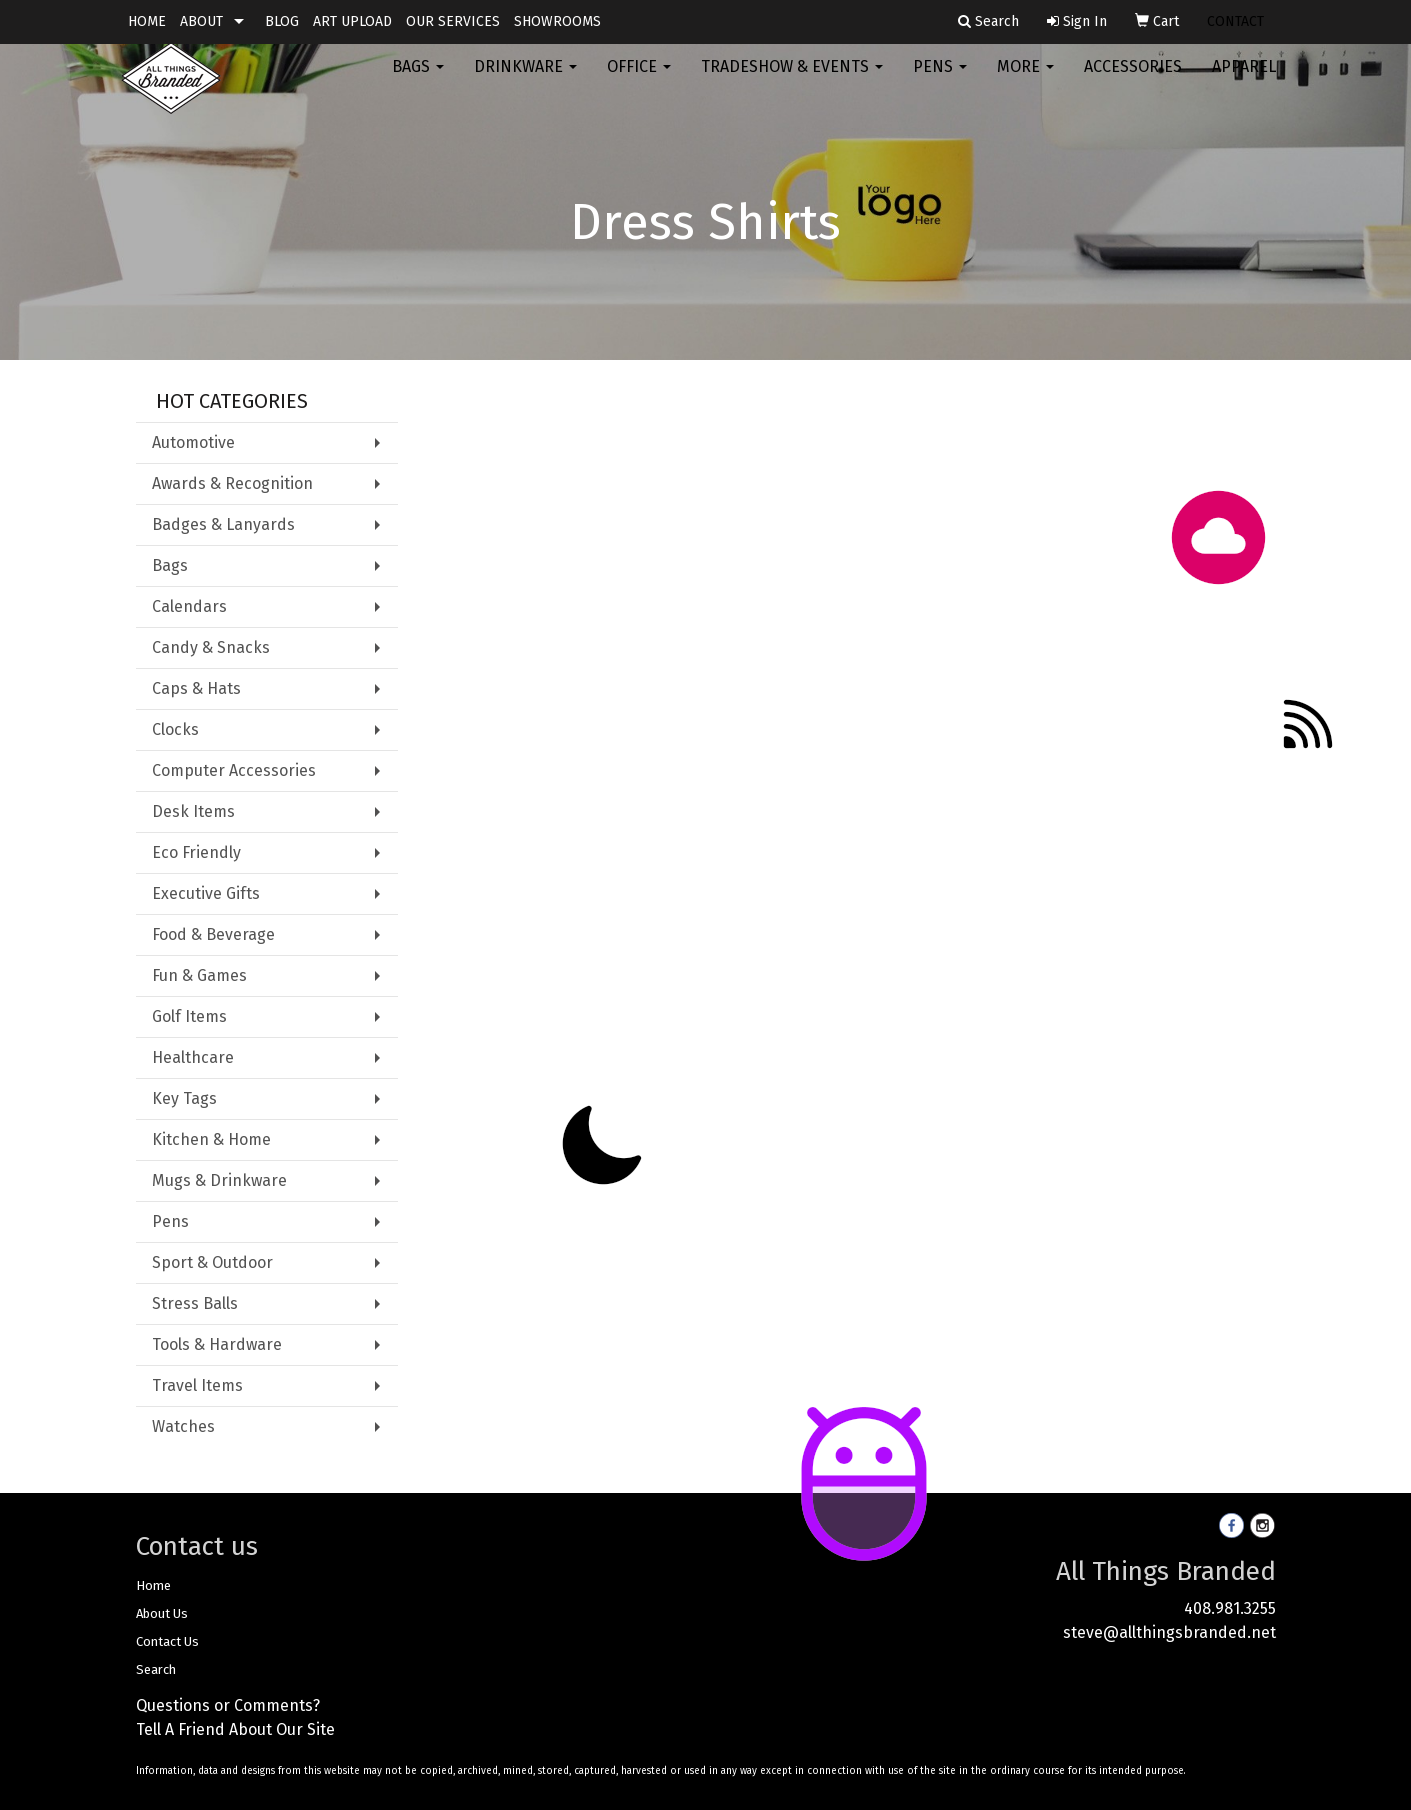  What do you see at coordinates (1218, 537) in the screenshot?
I see `access cloud storage` at bounding box center [1218, 537].